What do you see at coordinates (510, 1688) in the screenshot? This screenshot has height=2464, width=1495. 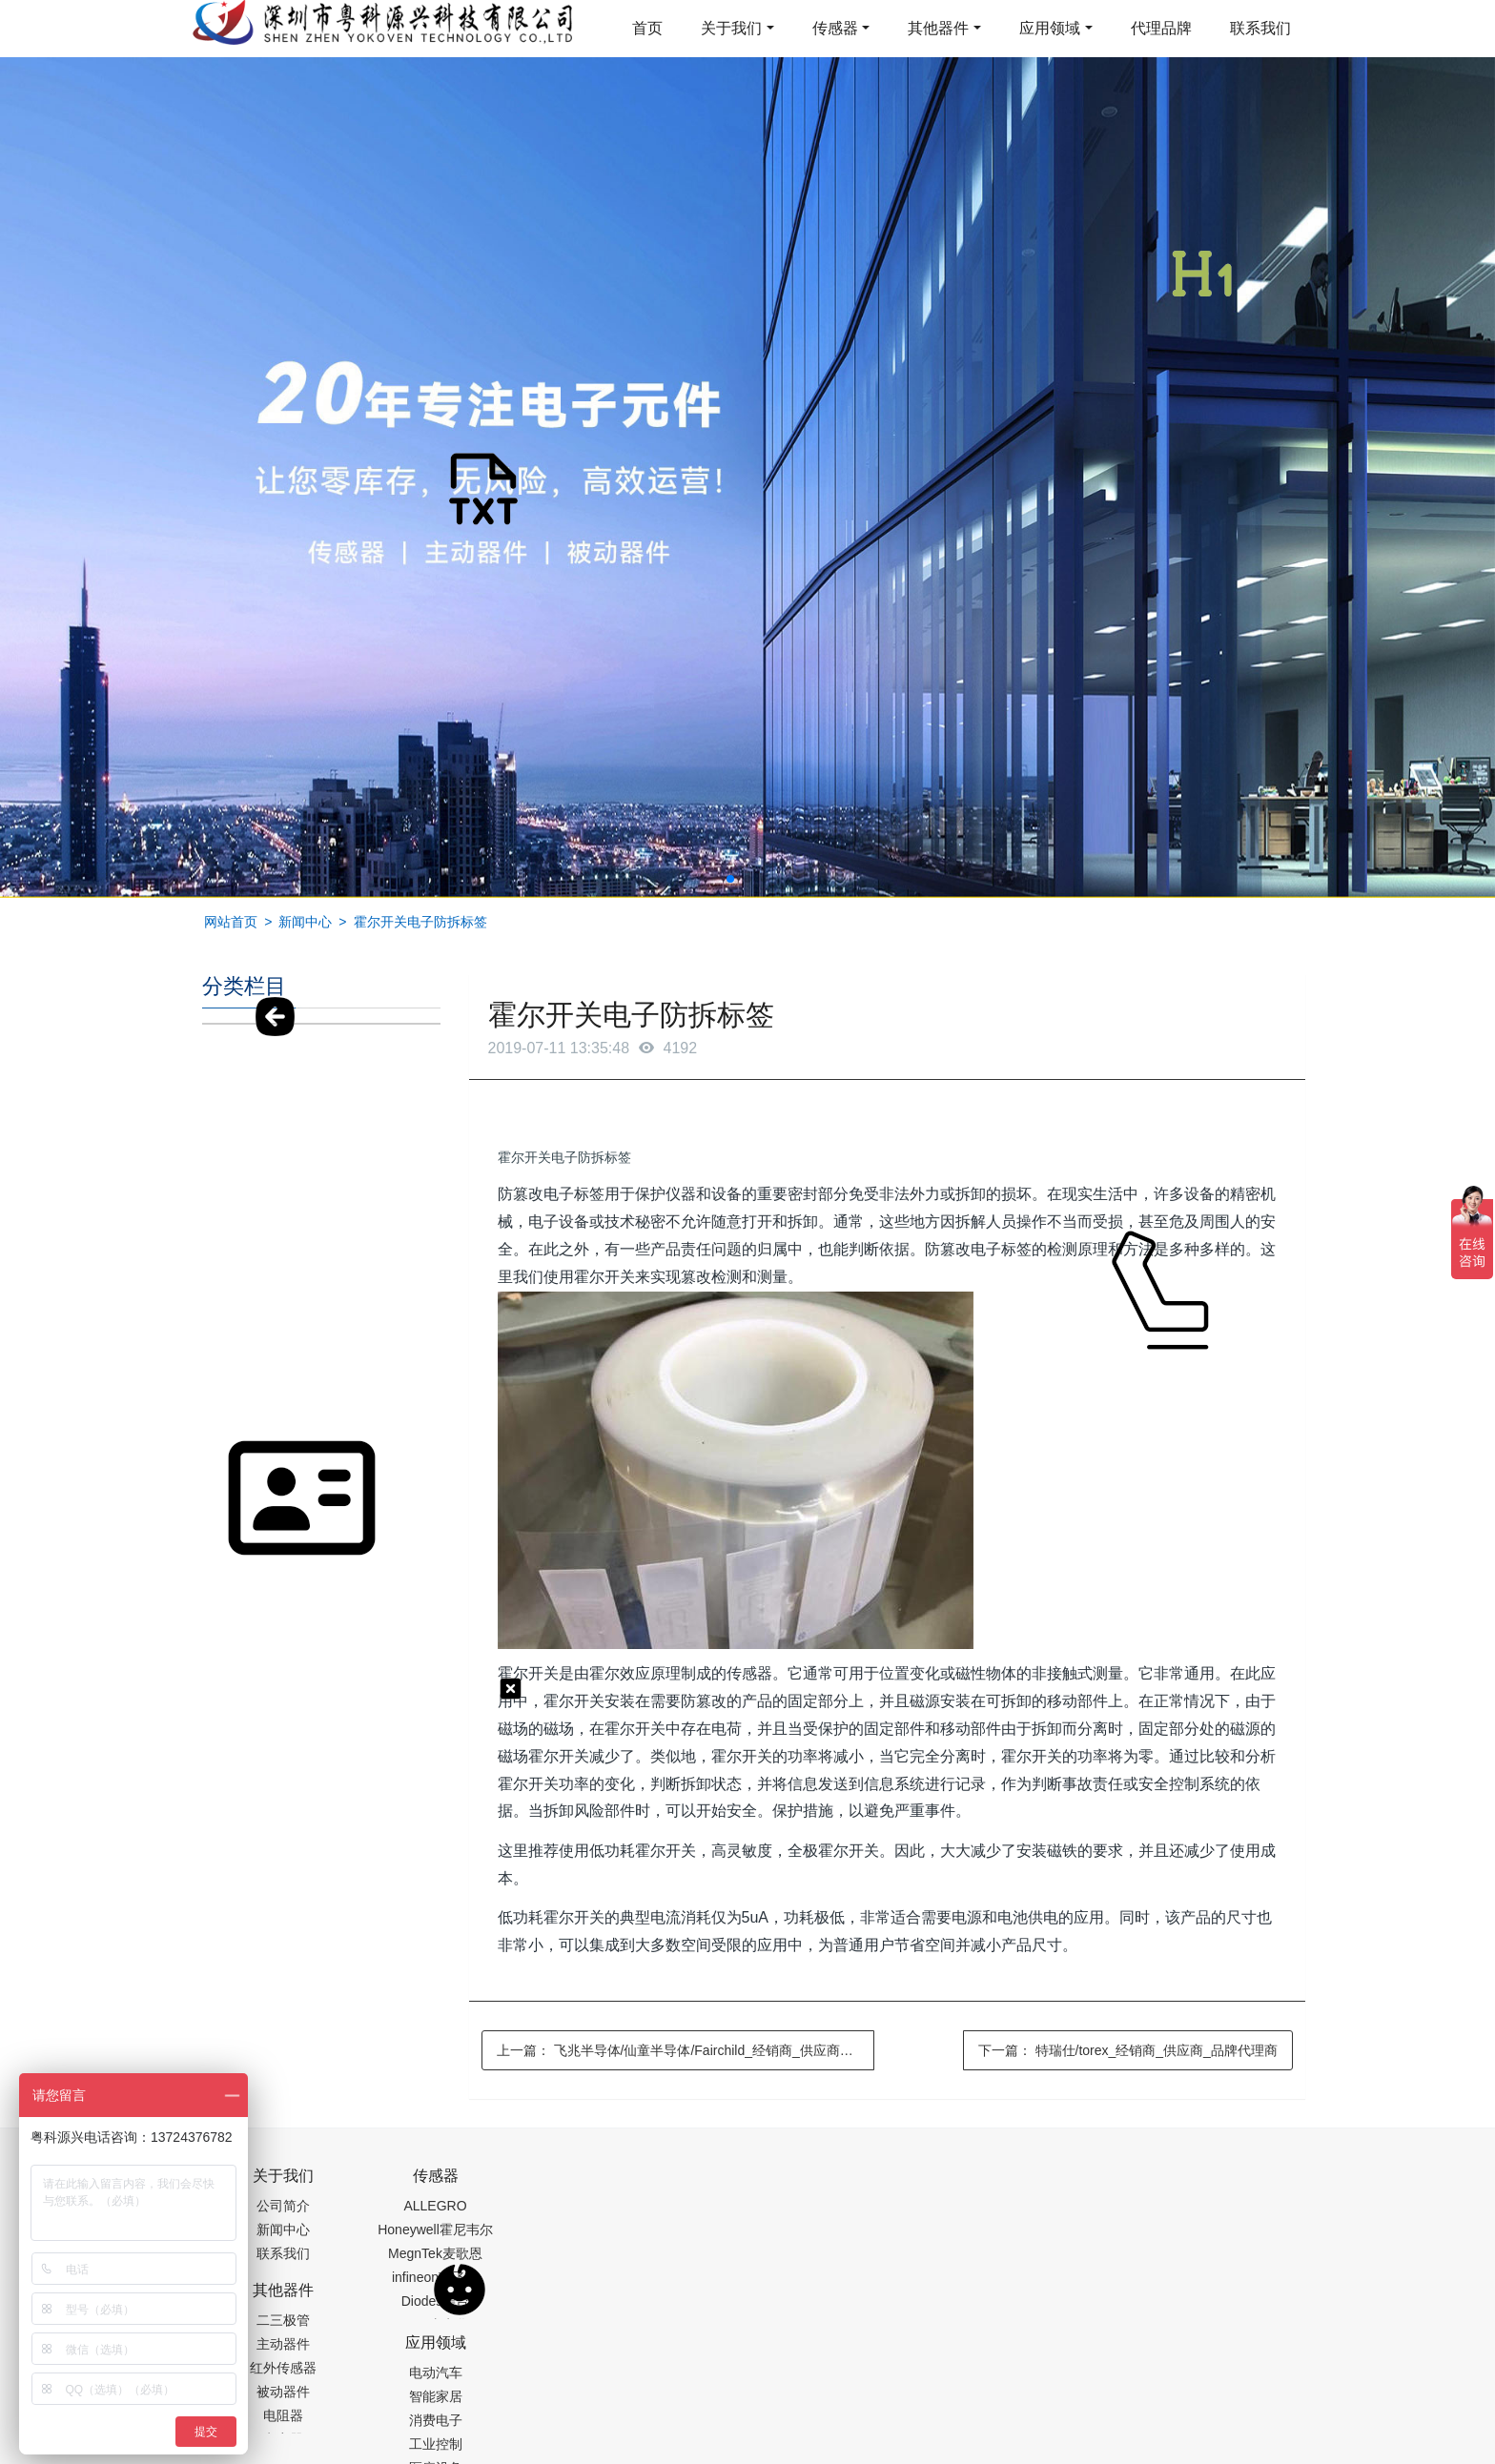 I see `close or dismiss a window` at bounding box center [510, 1688].